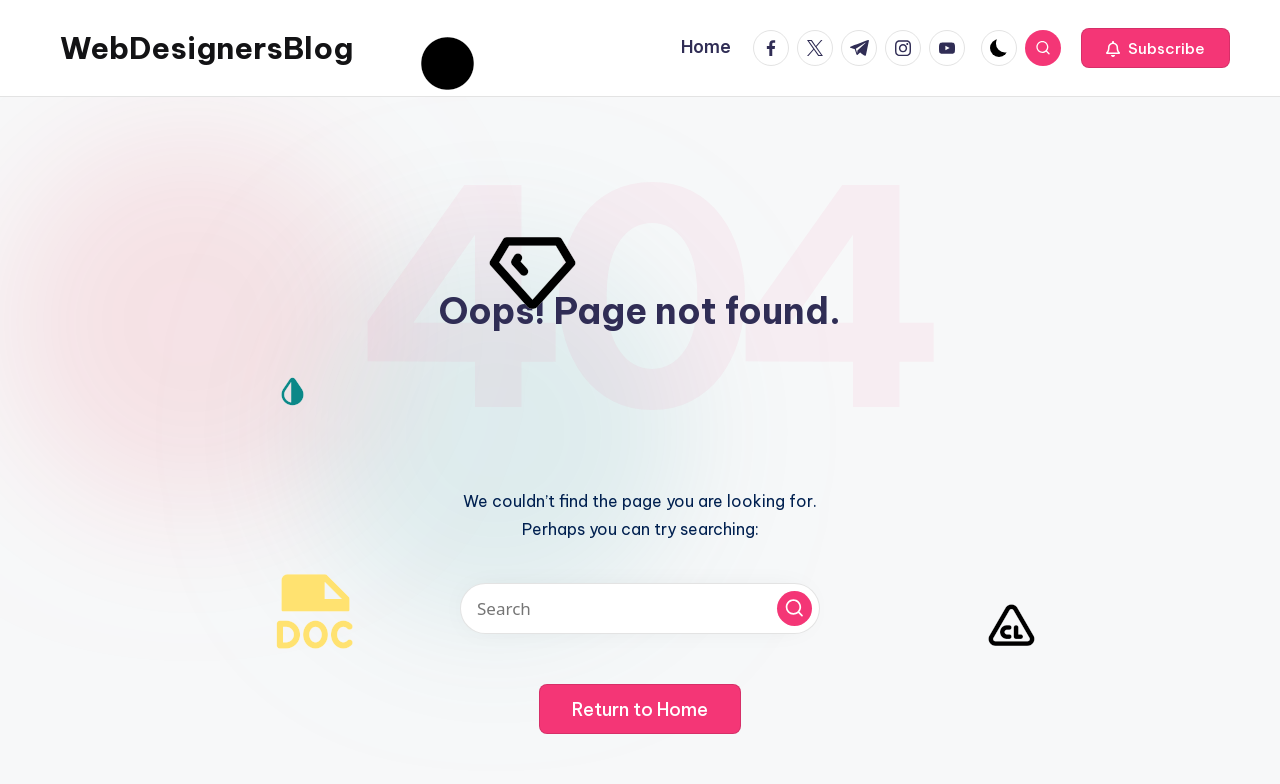 This screenshot has width=1280, height=784. I want to click on indicates premium or pro membership status, so click(532, 271).